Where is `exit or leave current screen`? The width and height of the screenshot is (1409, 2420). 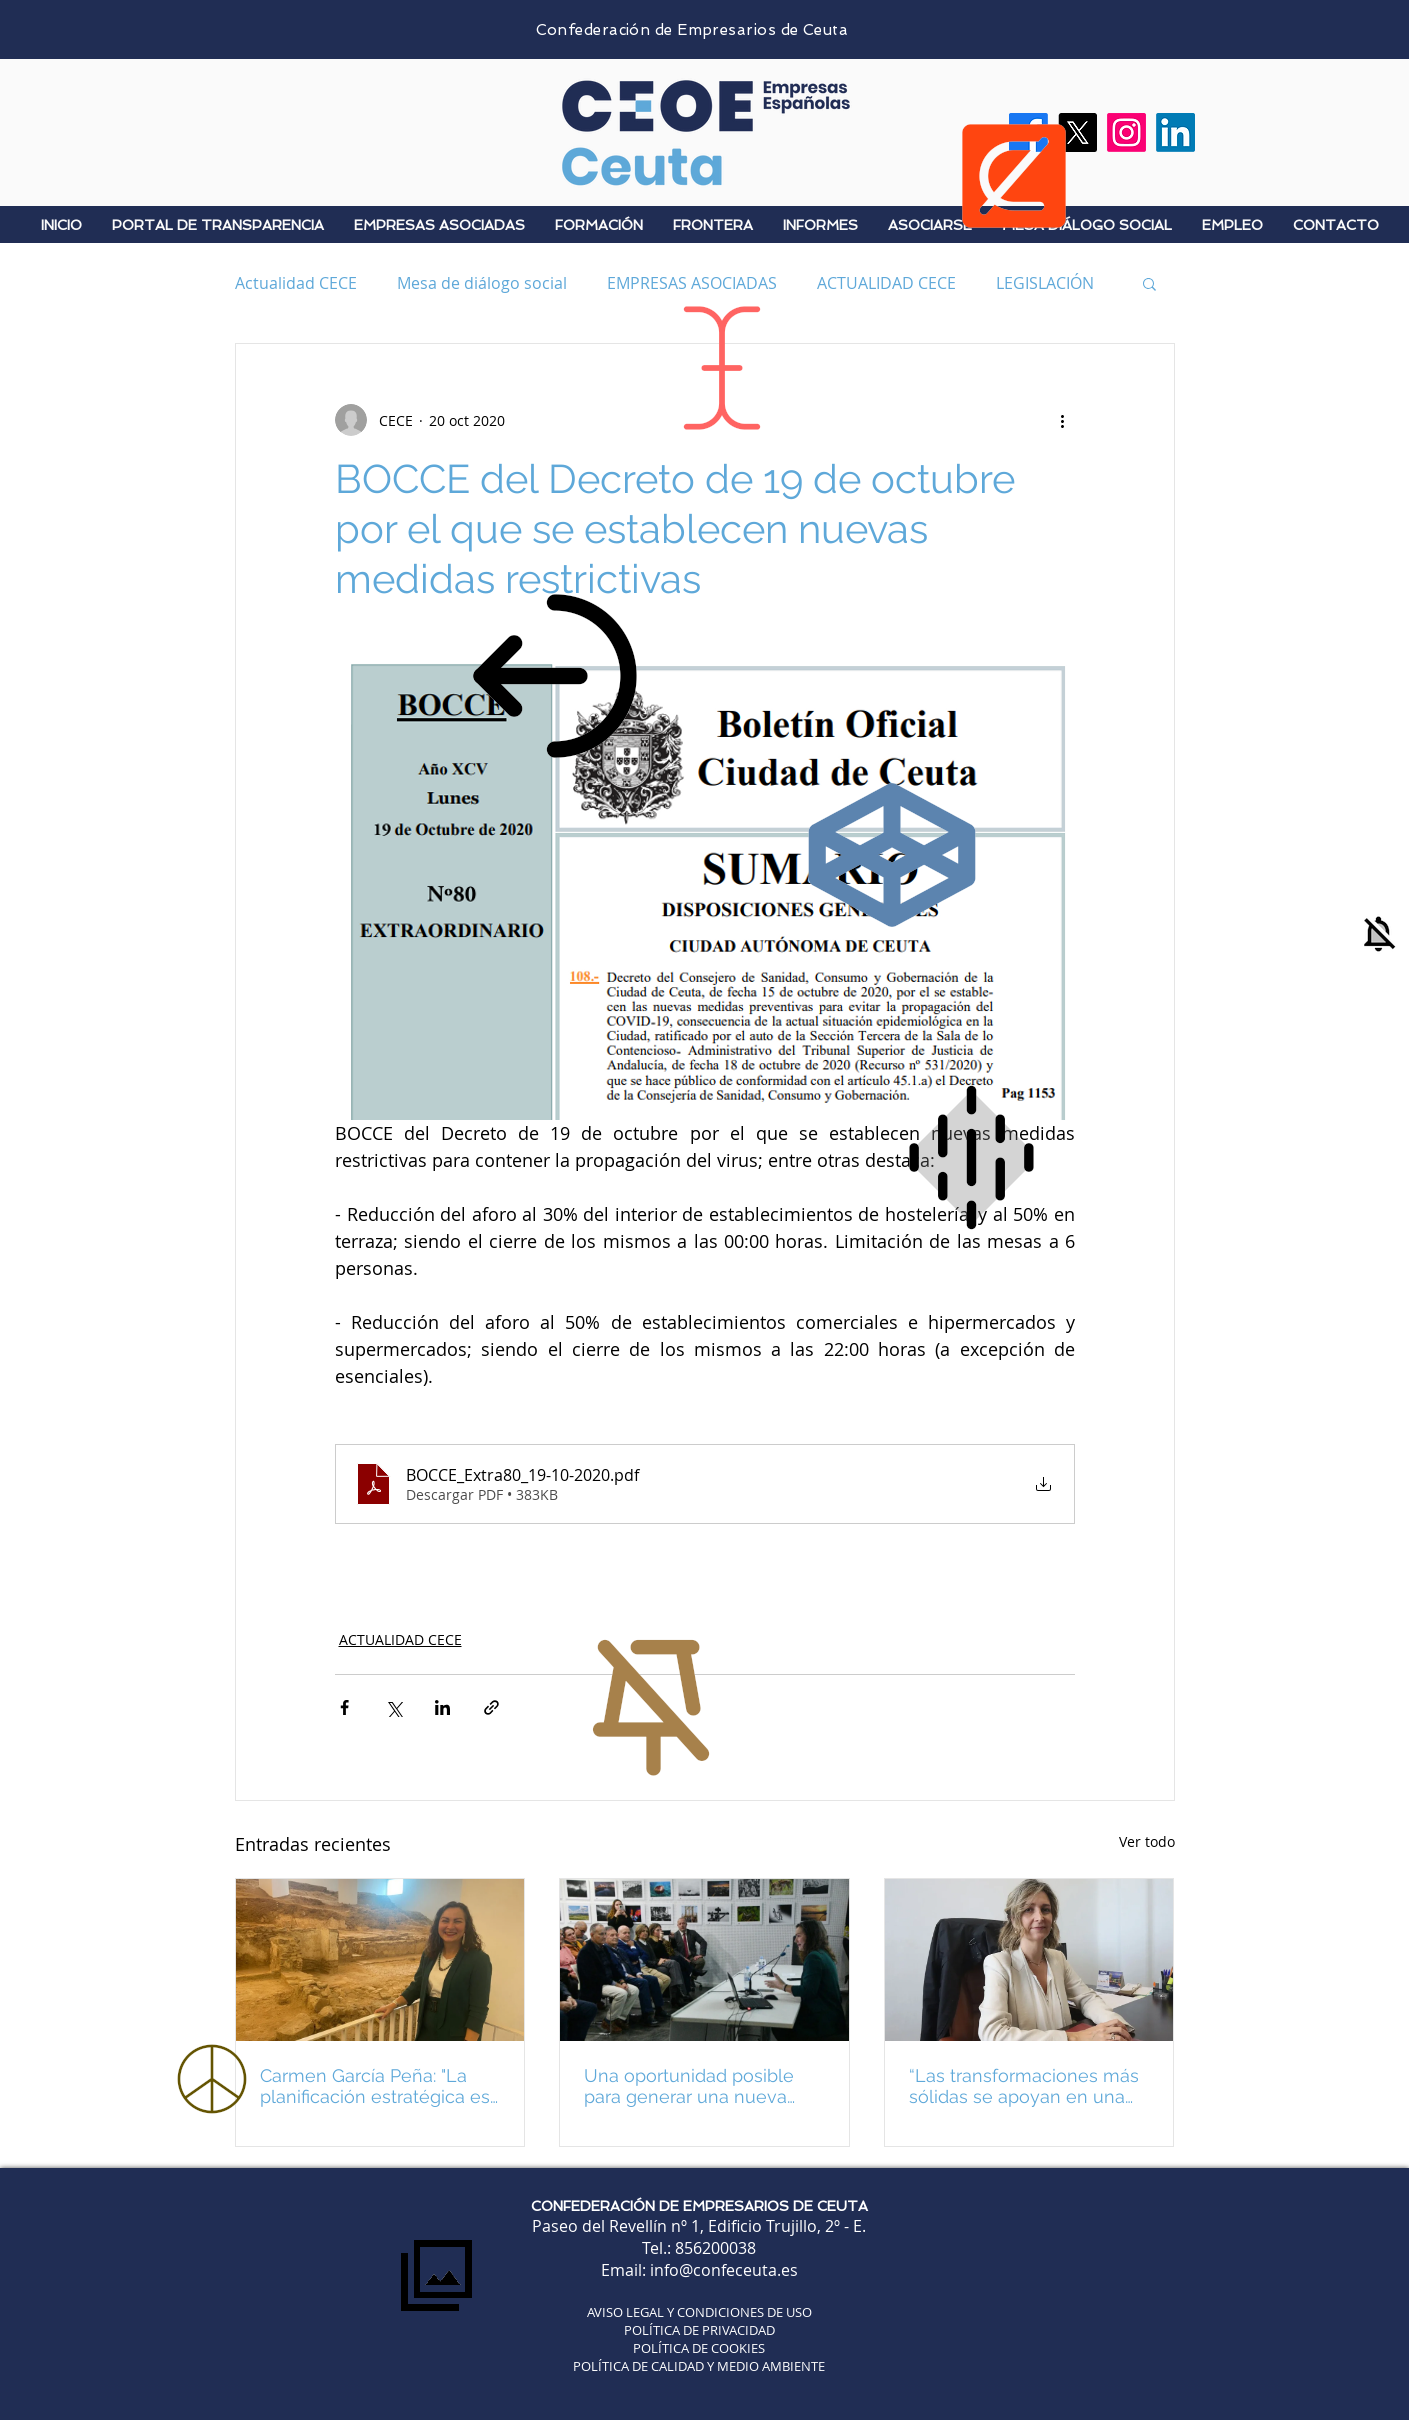 exit or leave current screen is located at coordinates (555, 676).